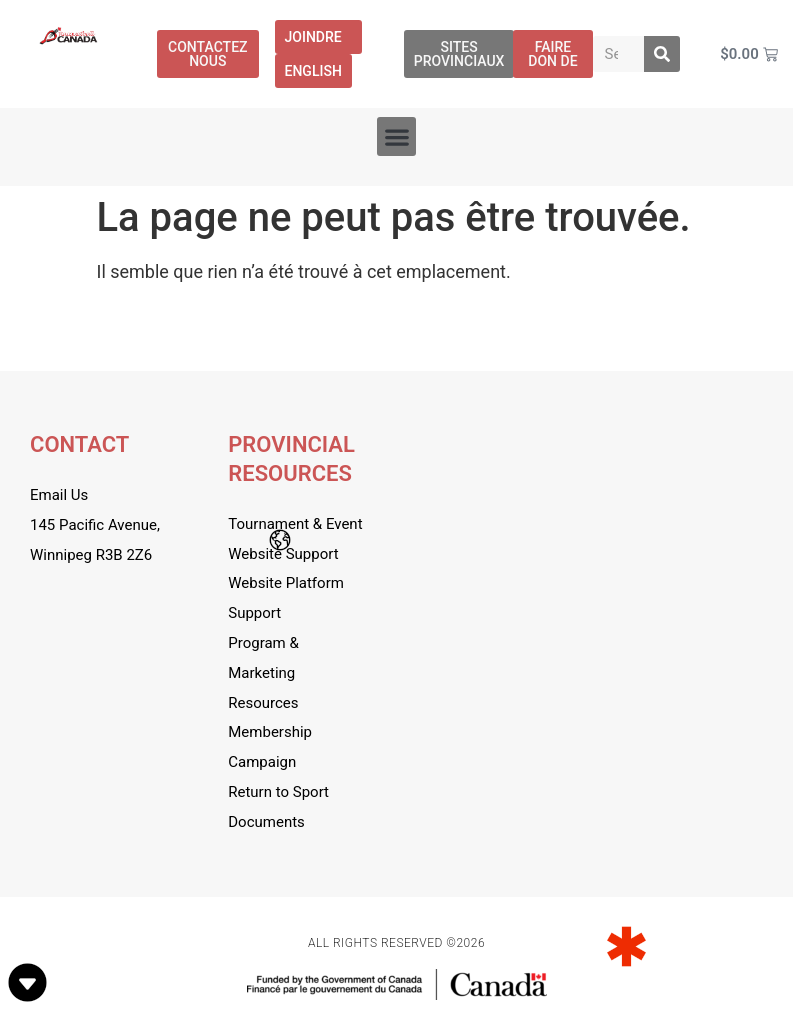 This screenshot has width=793, height=1010. What do you see at coordinates (626, 946) in the screenshot?
I see `access medical or health-related features` at bounding box center [626, 946].